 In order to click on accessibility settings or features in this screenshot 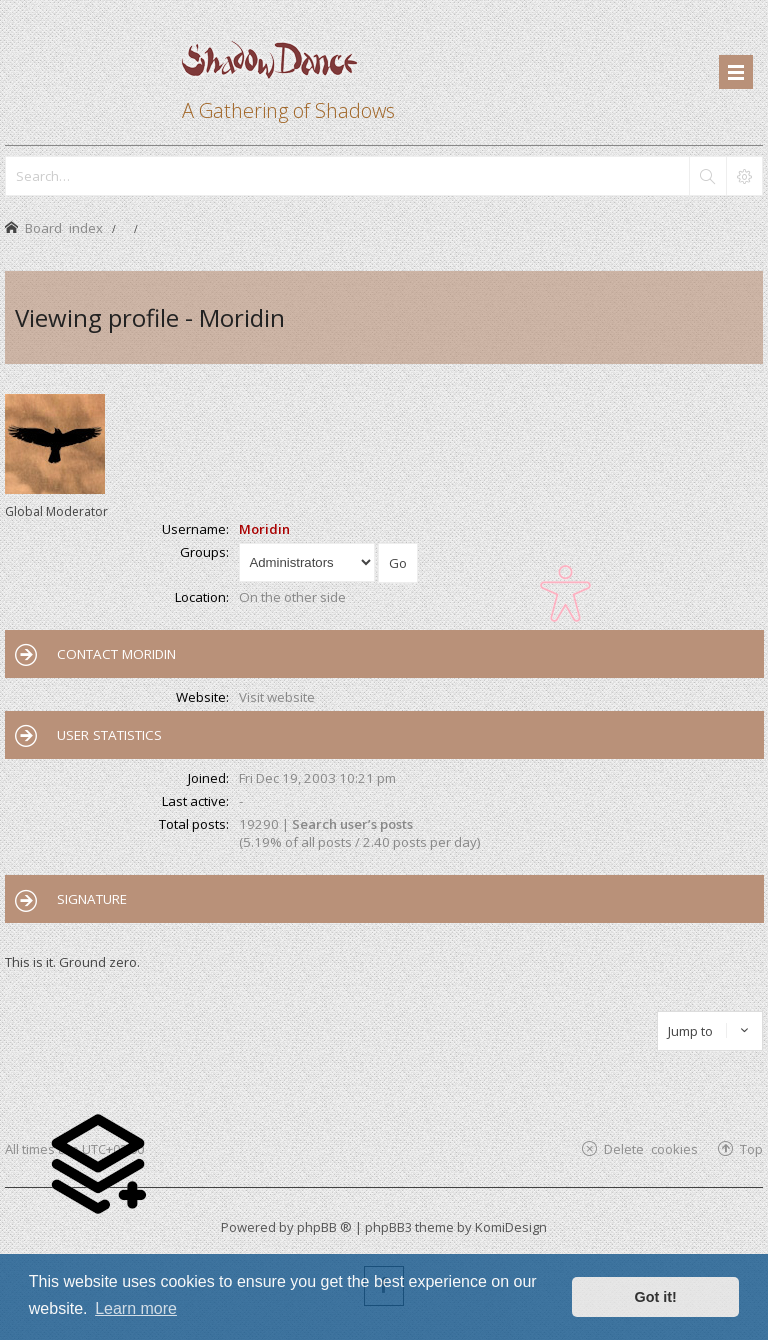, I will do `click(565, 594)`.